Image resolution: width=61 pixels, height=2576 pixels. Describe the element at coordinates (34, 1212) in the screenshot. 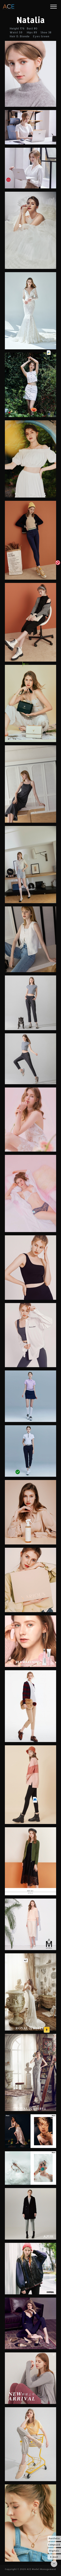

I see `open folder containing LibreOffice Writer documents` at that location.